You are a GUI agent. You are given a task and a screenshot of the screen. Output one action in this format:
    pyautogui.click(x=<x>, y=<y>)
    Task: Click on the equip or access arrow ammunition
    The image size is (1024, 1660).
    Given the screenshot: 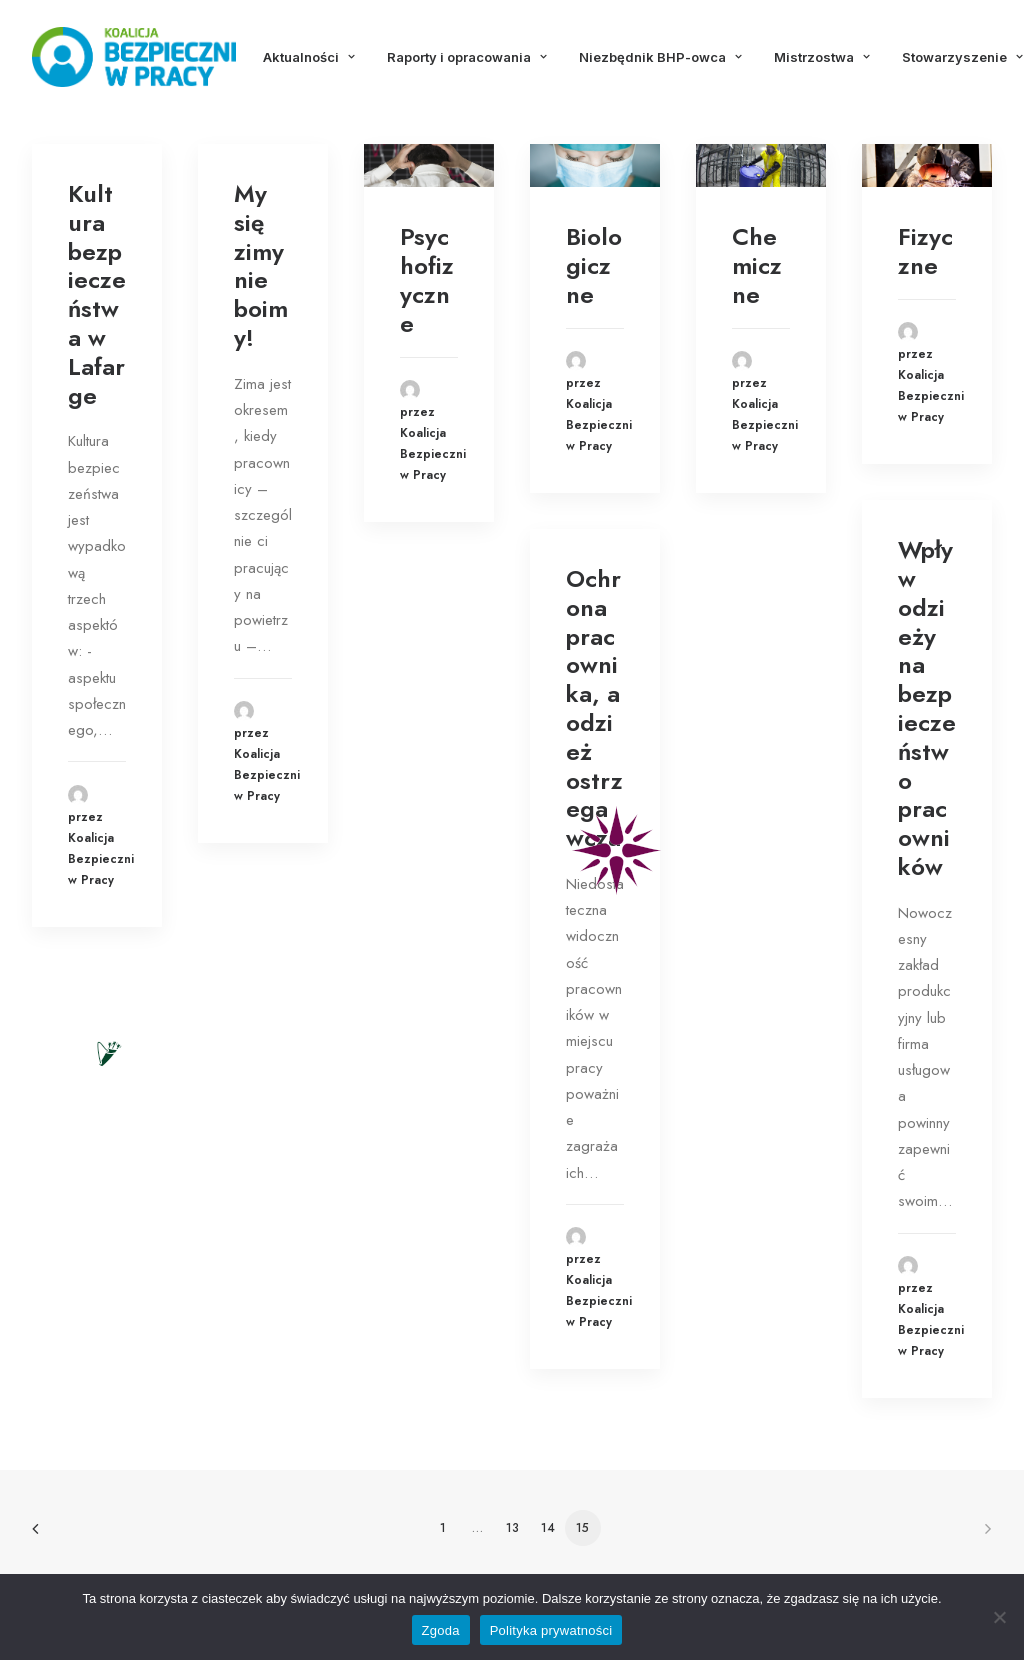 What is the action you would take?
    pyautogui.click(x=109, y=1053)
    